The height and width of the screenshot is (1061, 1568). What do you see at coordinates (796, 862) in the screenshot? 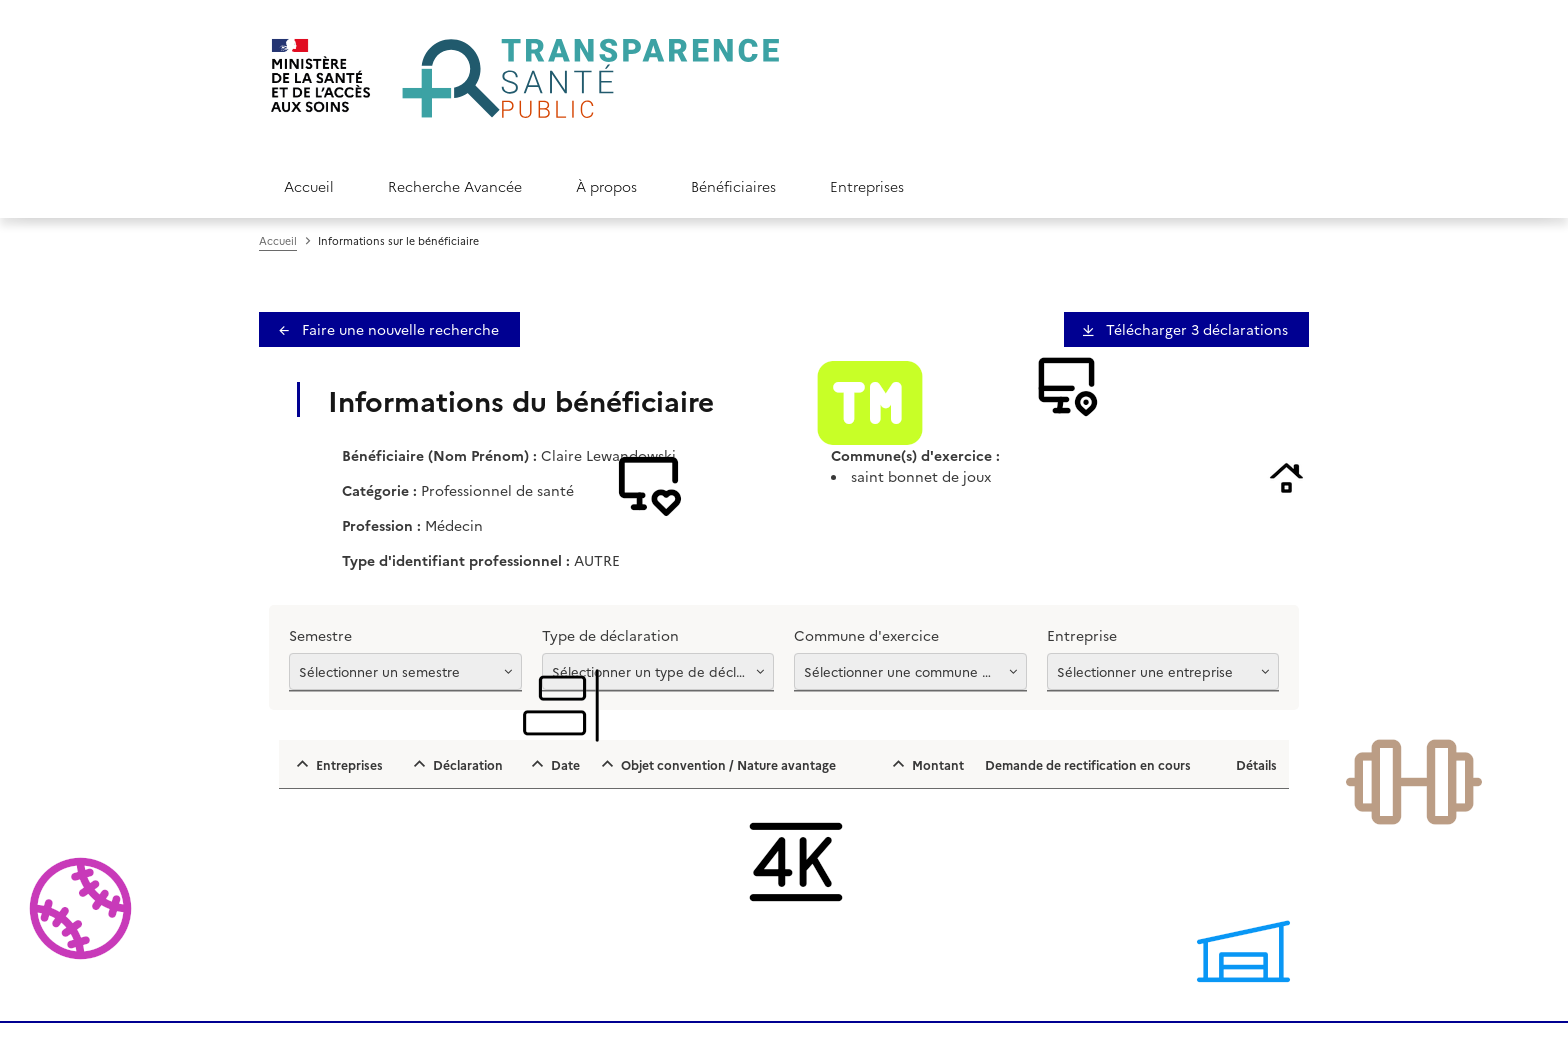
I see `indicates 4K video resolution quality` at bounding box center [796, 862].